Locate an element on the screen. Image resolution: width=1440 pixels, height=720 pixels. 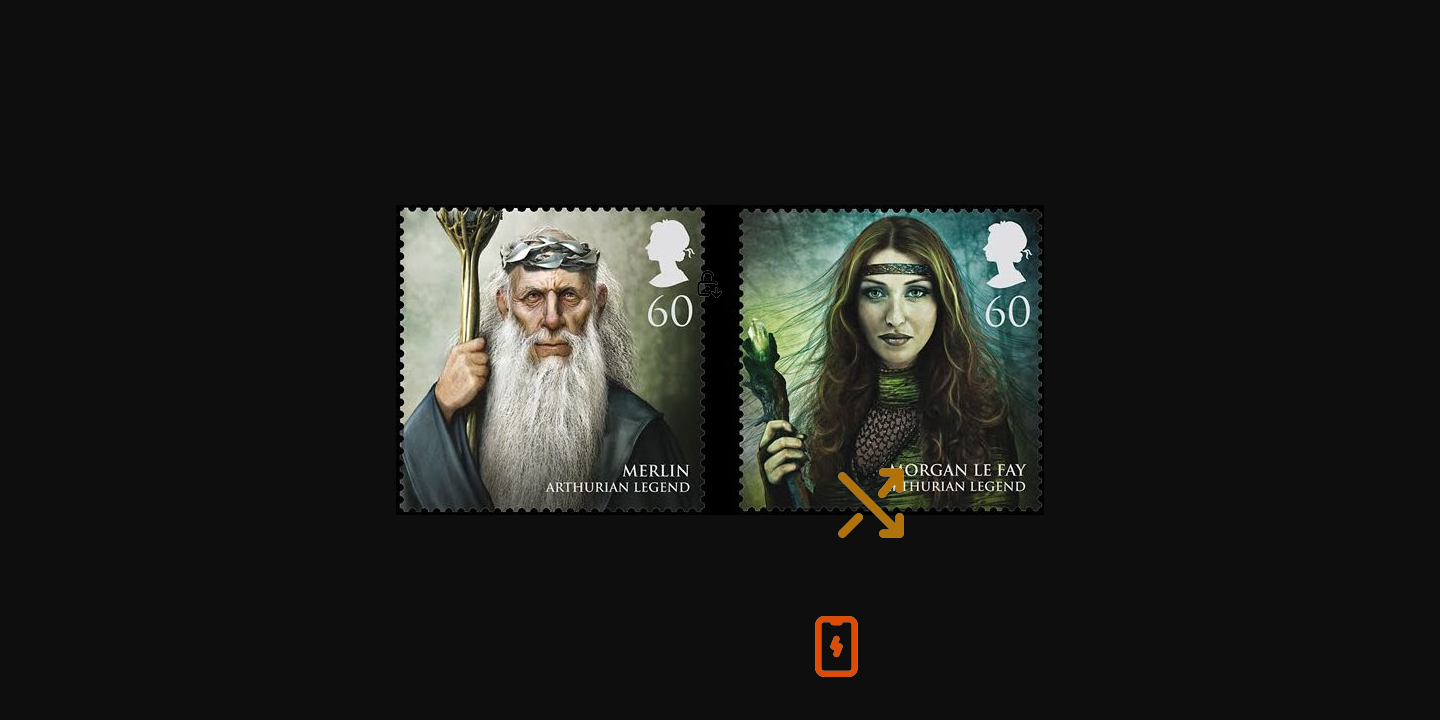
indicates device is currently charging is located at coordinates (836, 646).